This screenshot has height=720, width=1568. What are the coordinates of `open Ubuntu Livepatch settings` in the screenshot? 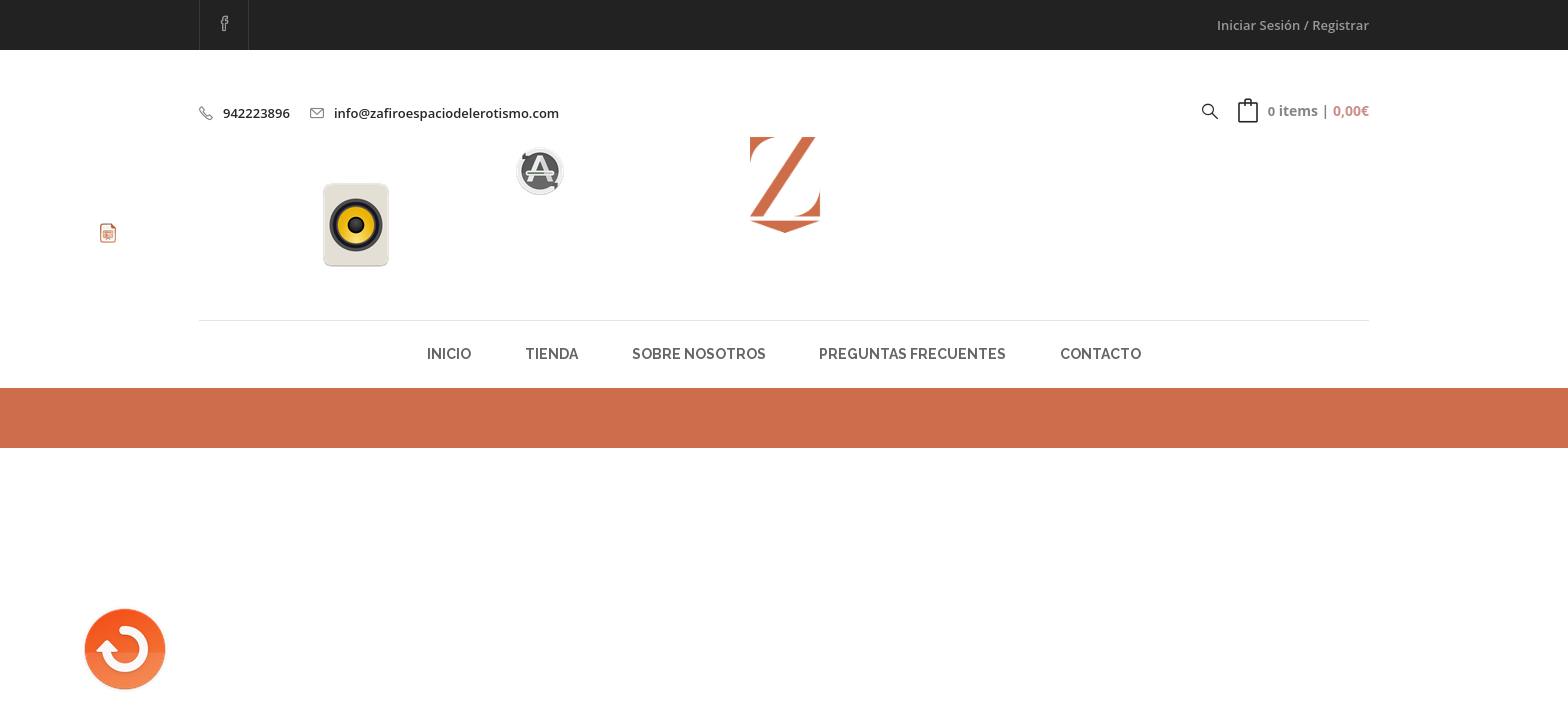 It's located at (125, 649).